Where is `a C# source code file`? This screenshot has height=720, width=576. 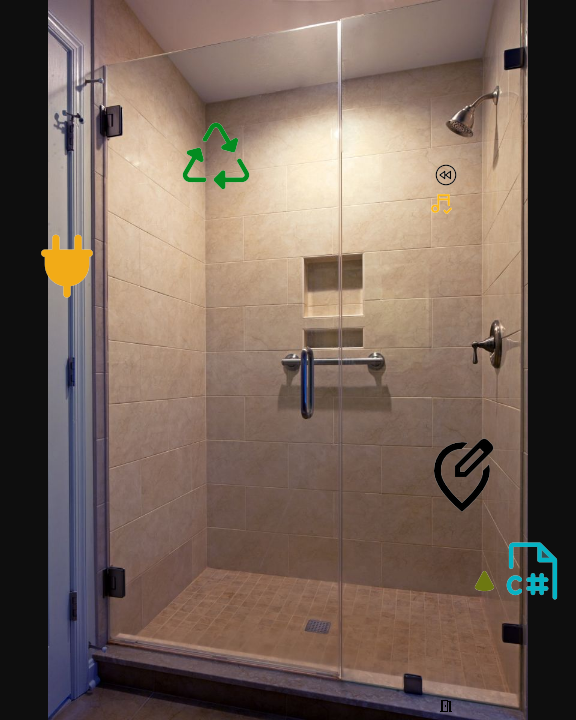 a C# source code file is located at coordinates (533, 571).